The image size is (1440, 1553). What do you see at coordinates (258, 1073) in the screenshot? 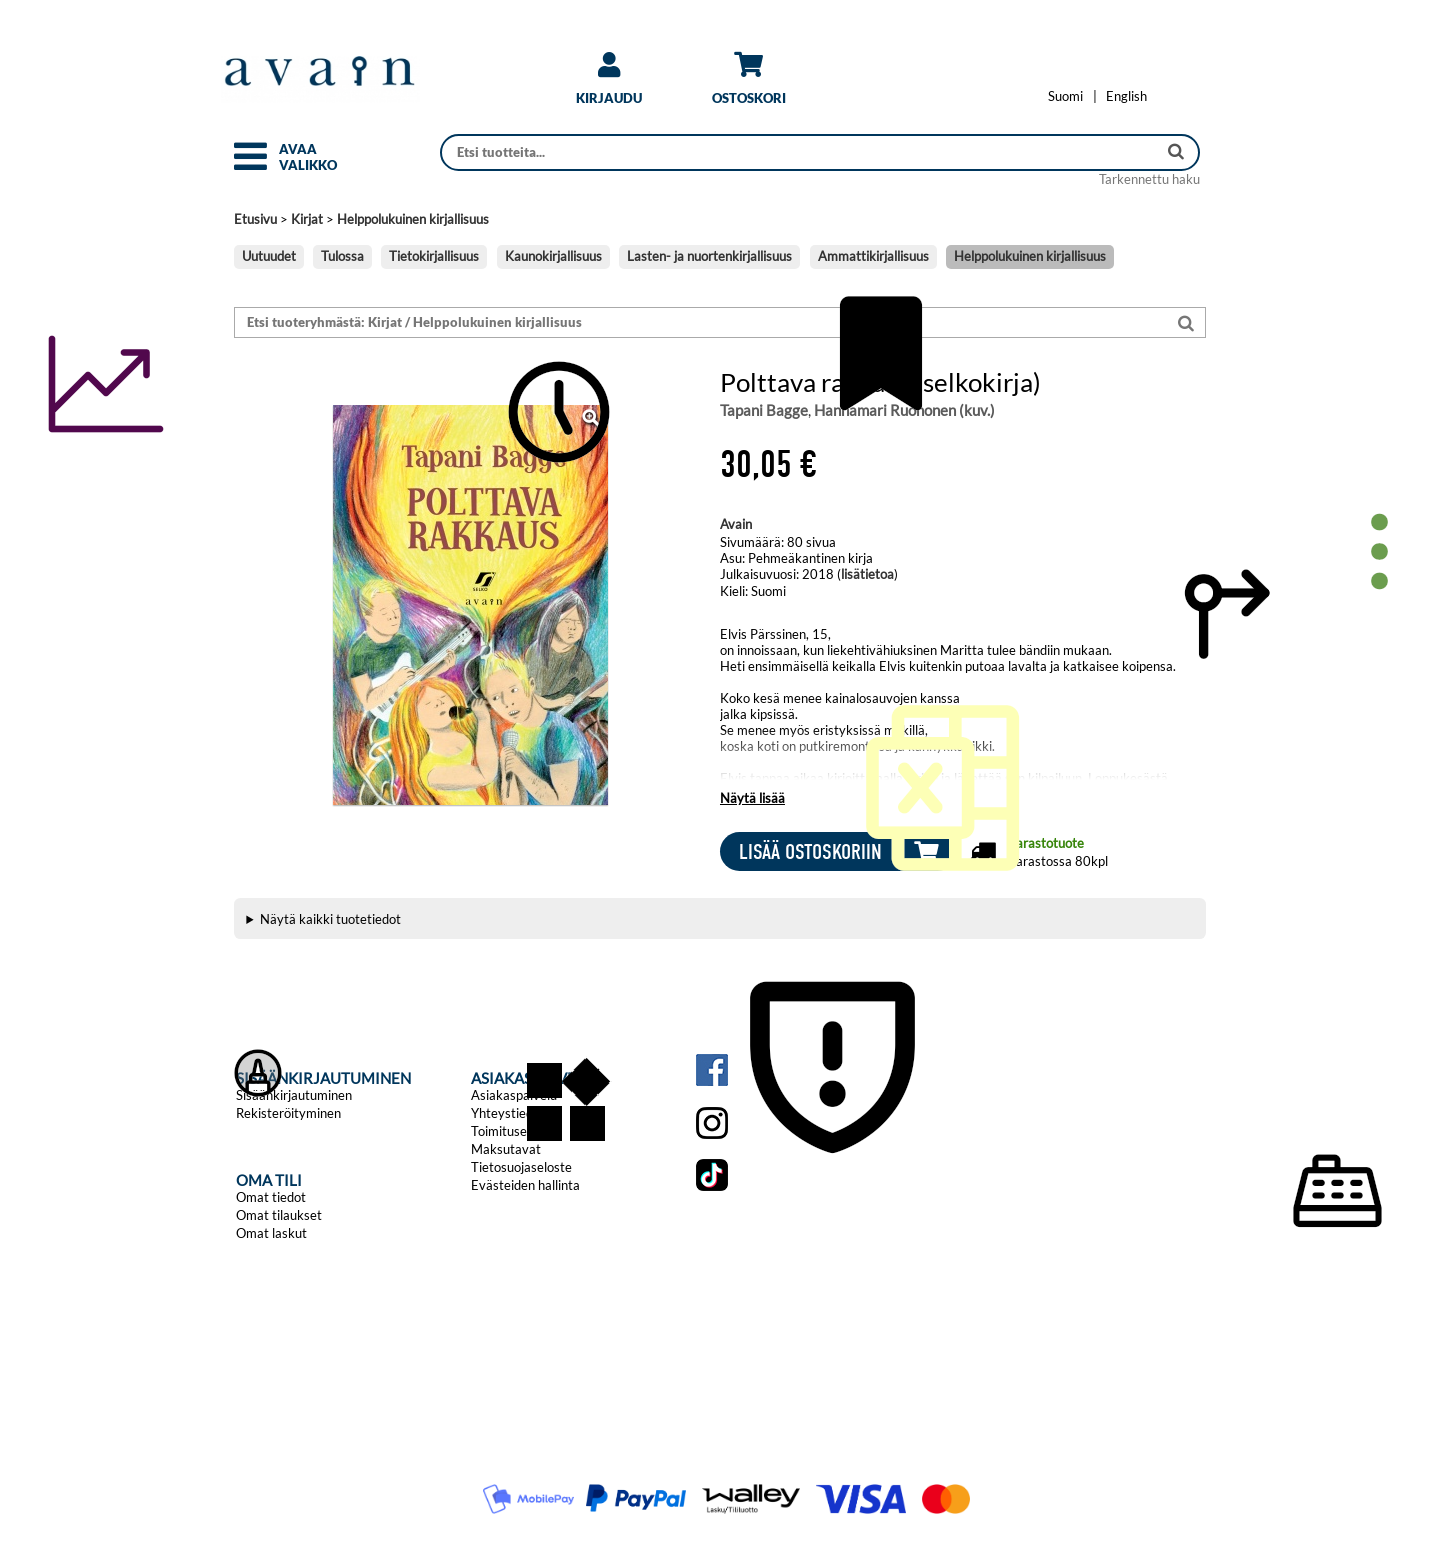
I see `select marker or highlighter tool` at bounding box center [258, 1073].